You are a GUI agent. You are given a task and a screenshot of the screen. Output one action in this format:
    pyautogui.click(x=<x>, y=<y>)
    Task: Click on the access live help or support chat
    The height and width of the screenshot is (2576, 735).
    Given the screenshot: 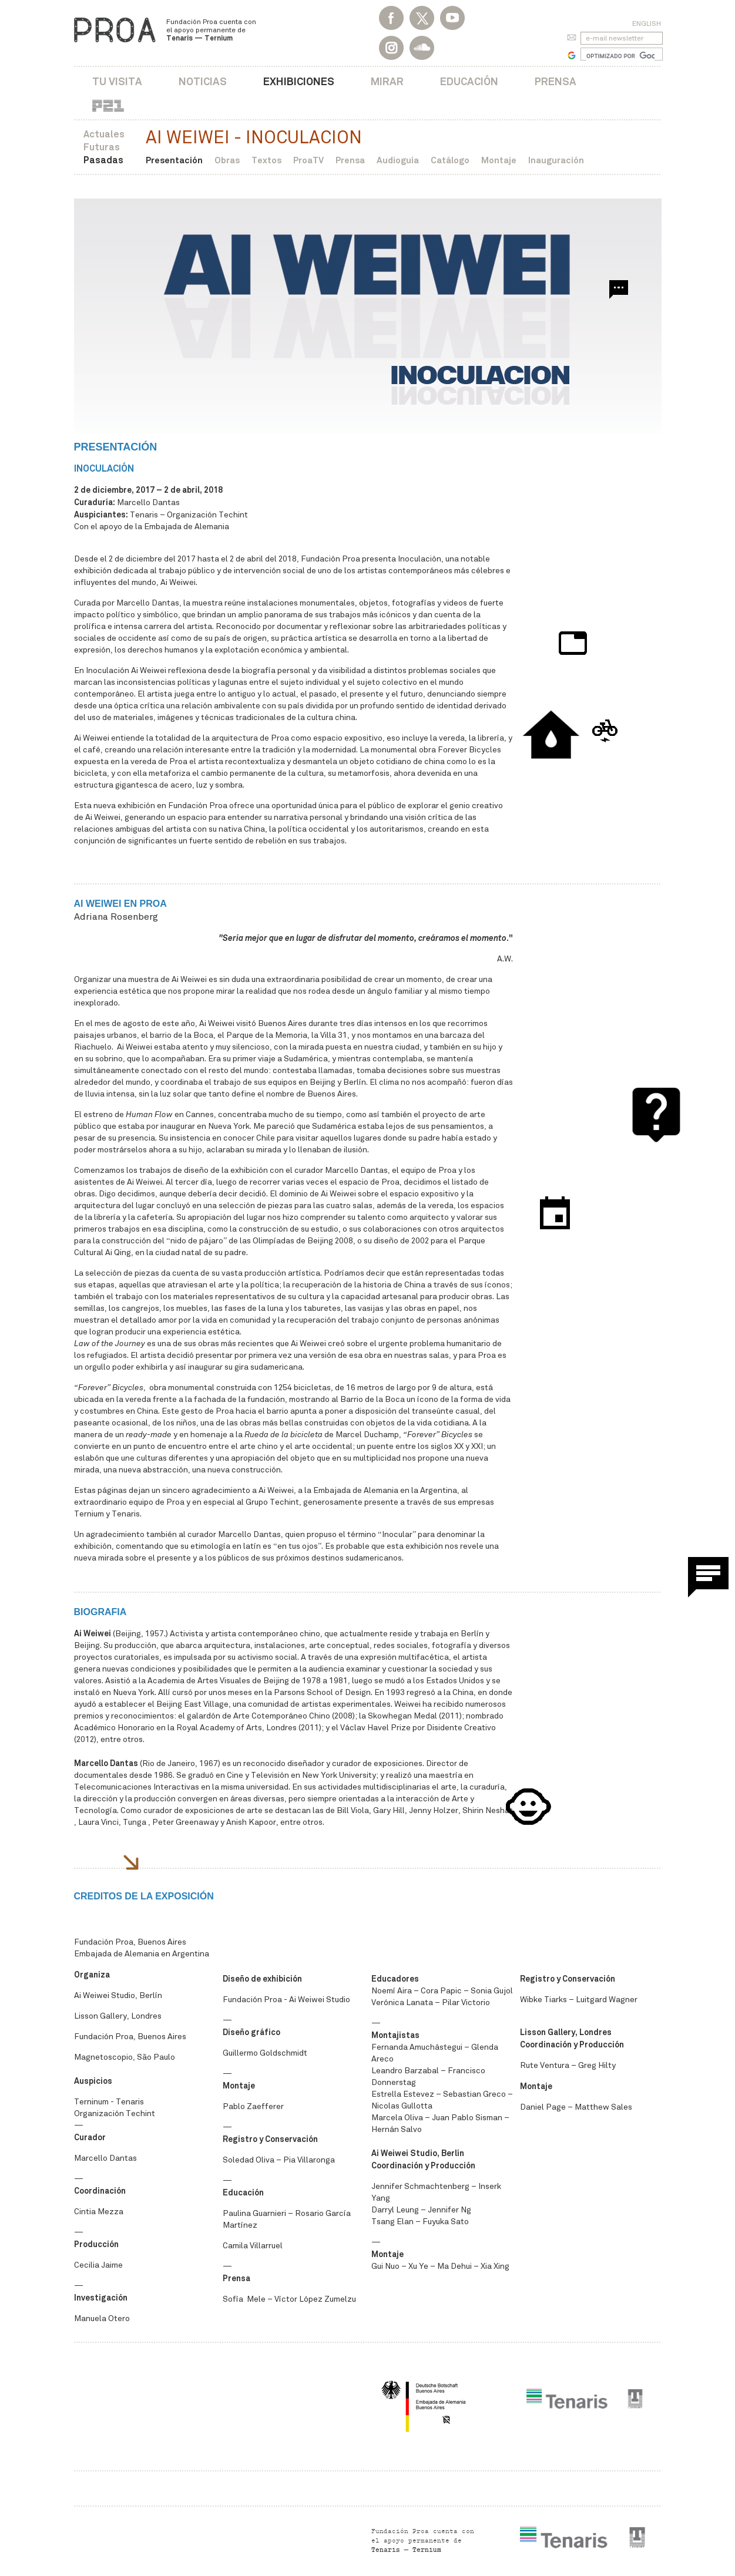 What is the action you would take?
    pyautogui.click(x=656, y=1114)
    